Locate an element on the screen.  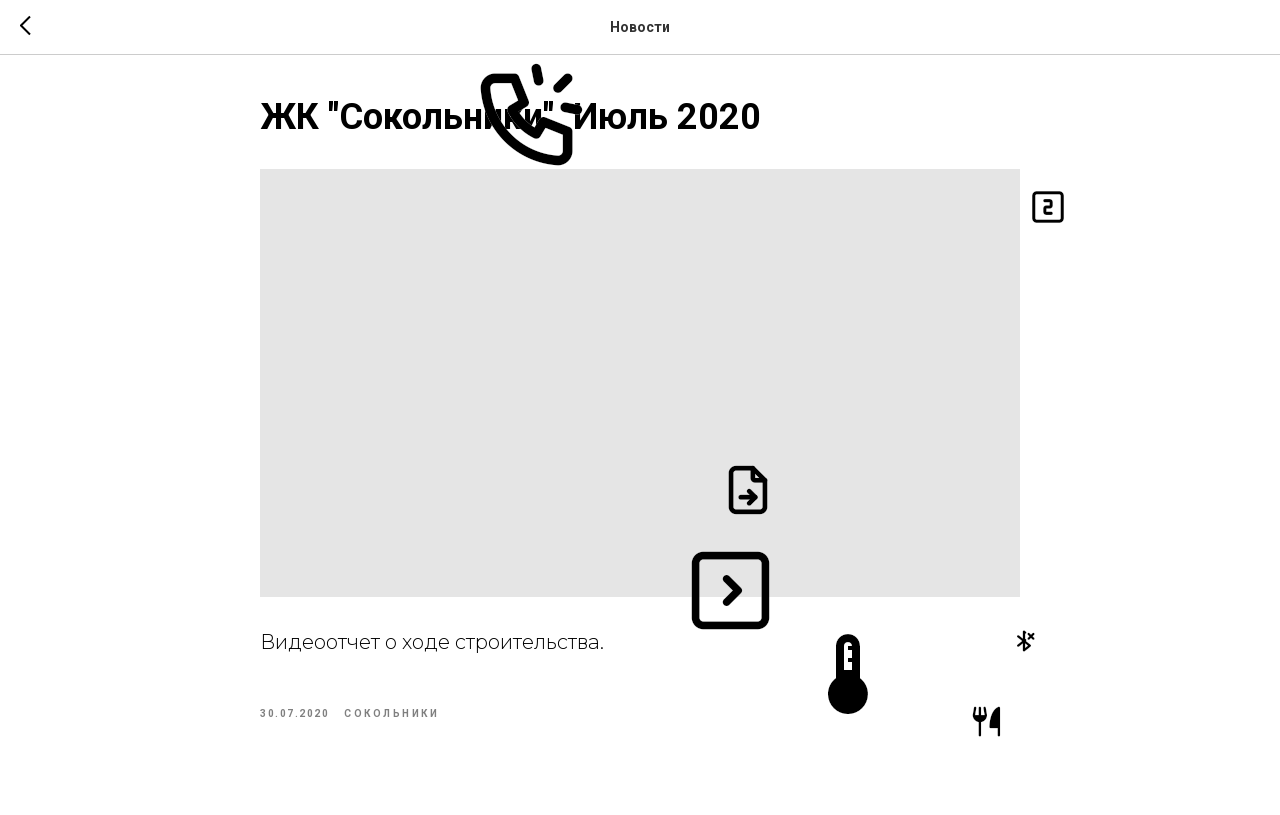
navigate to the next item or page is located at coordinates (730, 590).